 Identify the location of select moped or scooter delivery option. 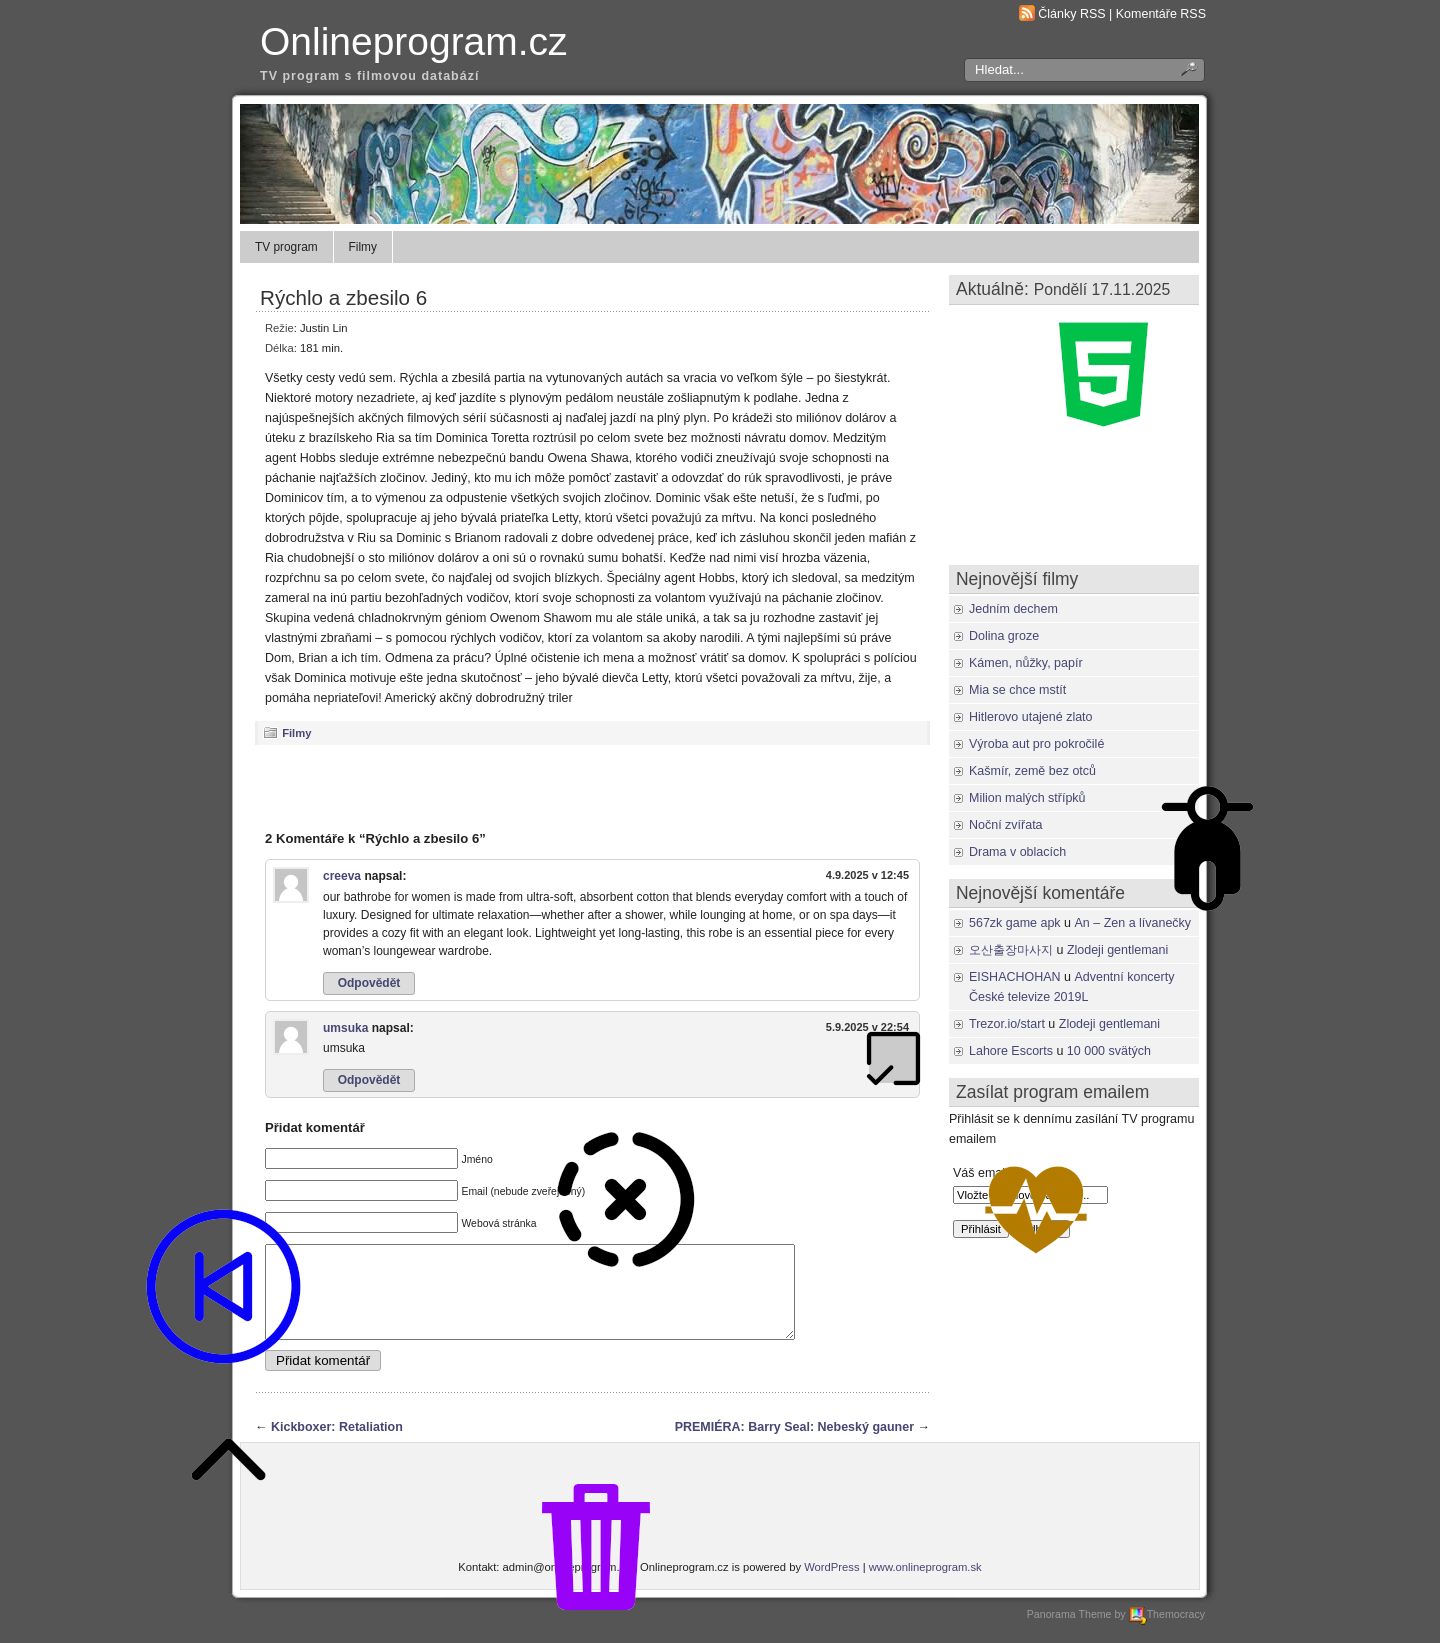
(1207, 848).